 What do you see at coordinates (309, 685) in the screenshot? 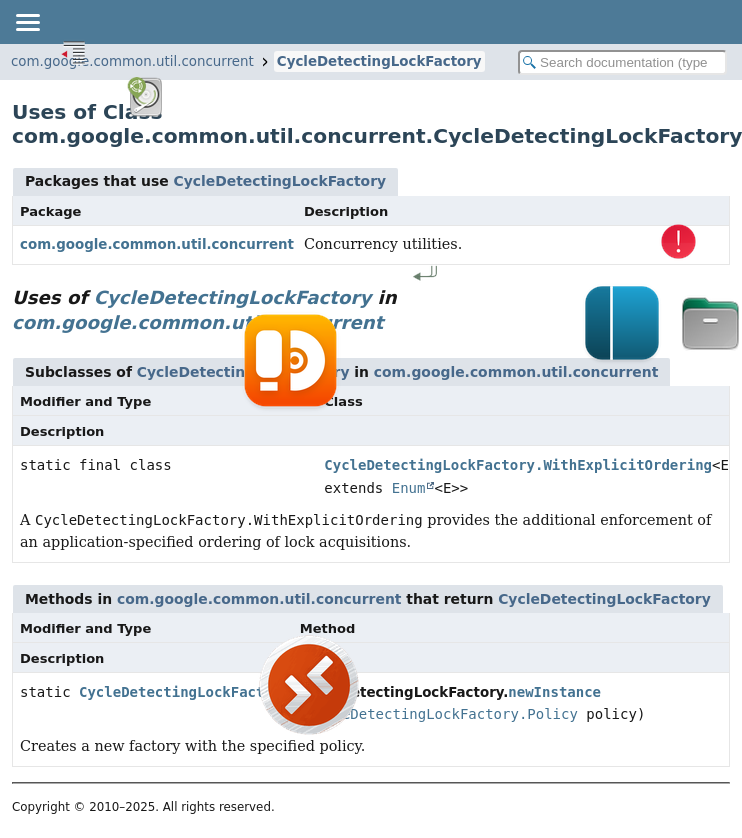
I see `open remote desktop connection` at bounding box center [309, 685].